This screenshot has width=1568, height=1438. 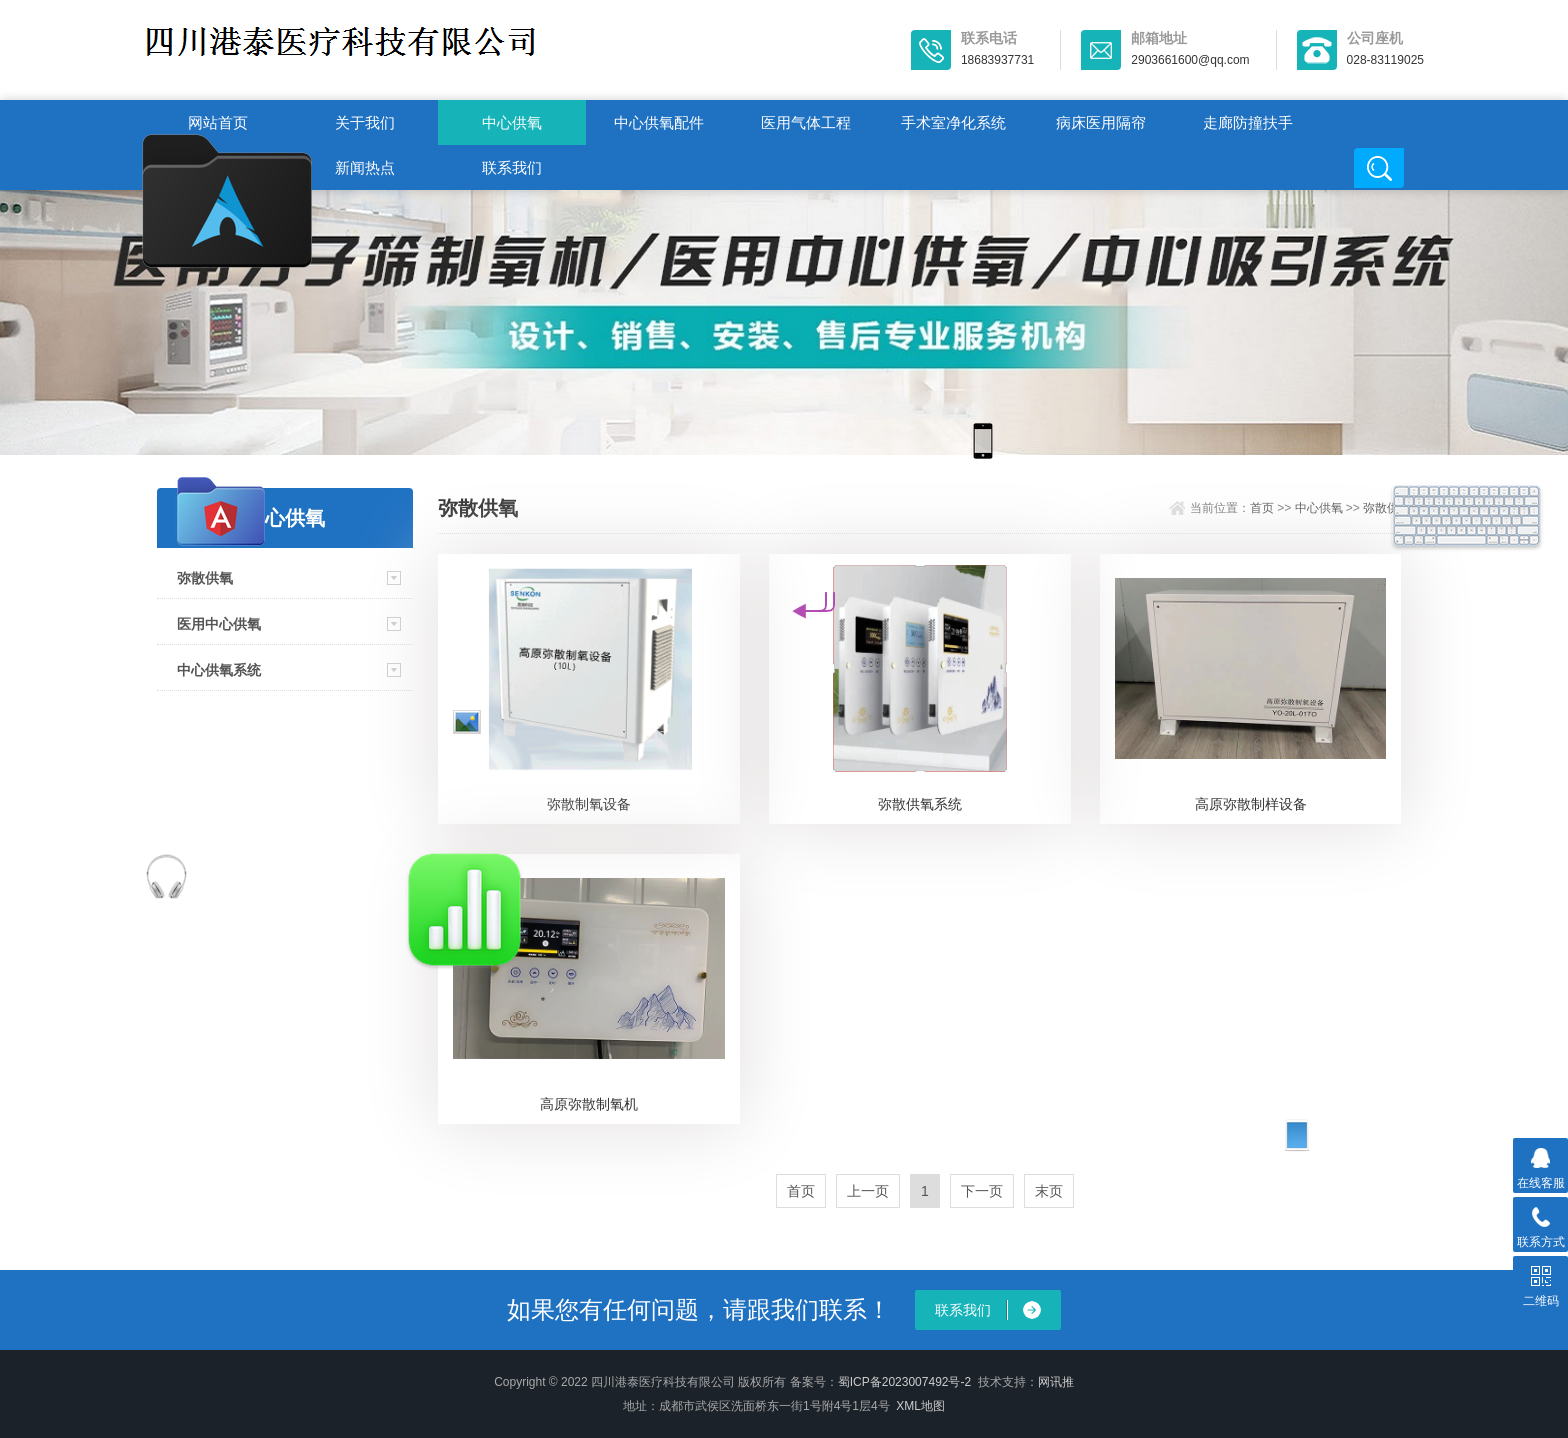 I want to click on iPod Touch device in sidebar navigation, so click(x=983, y=441).